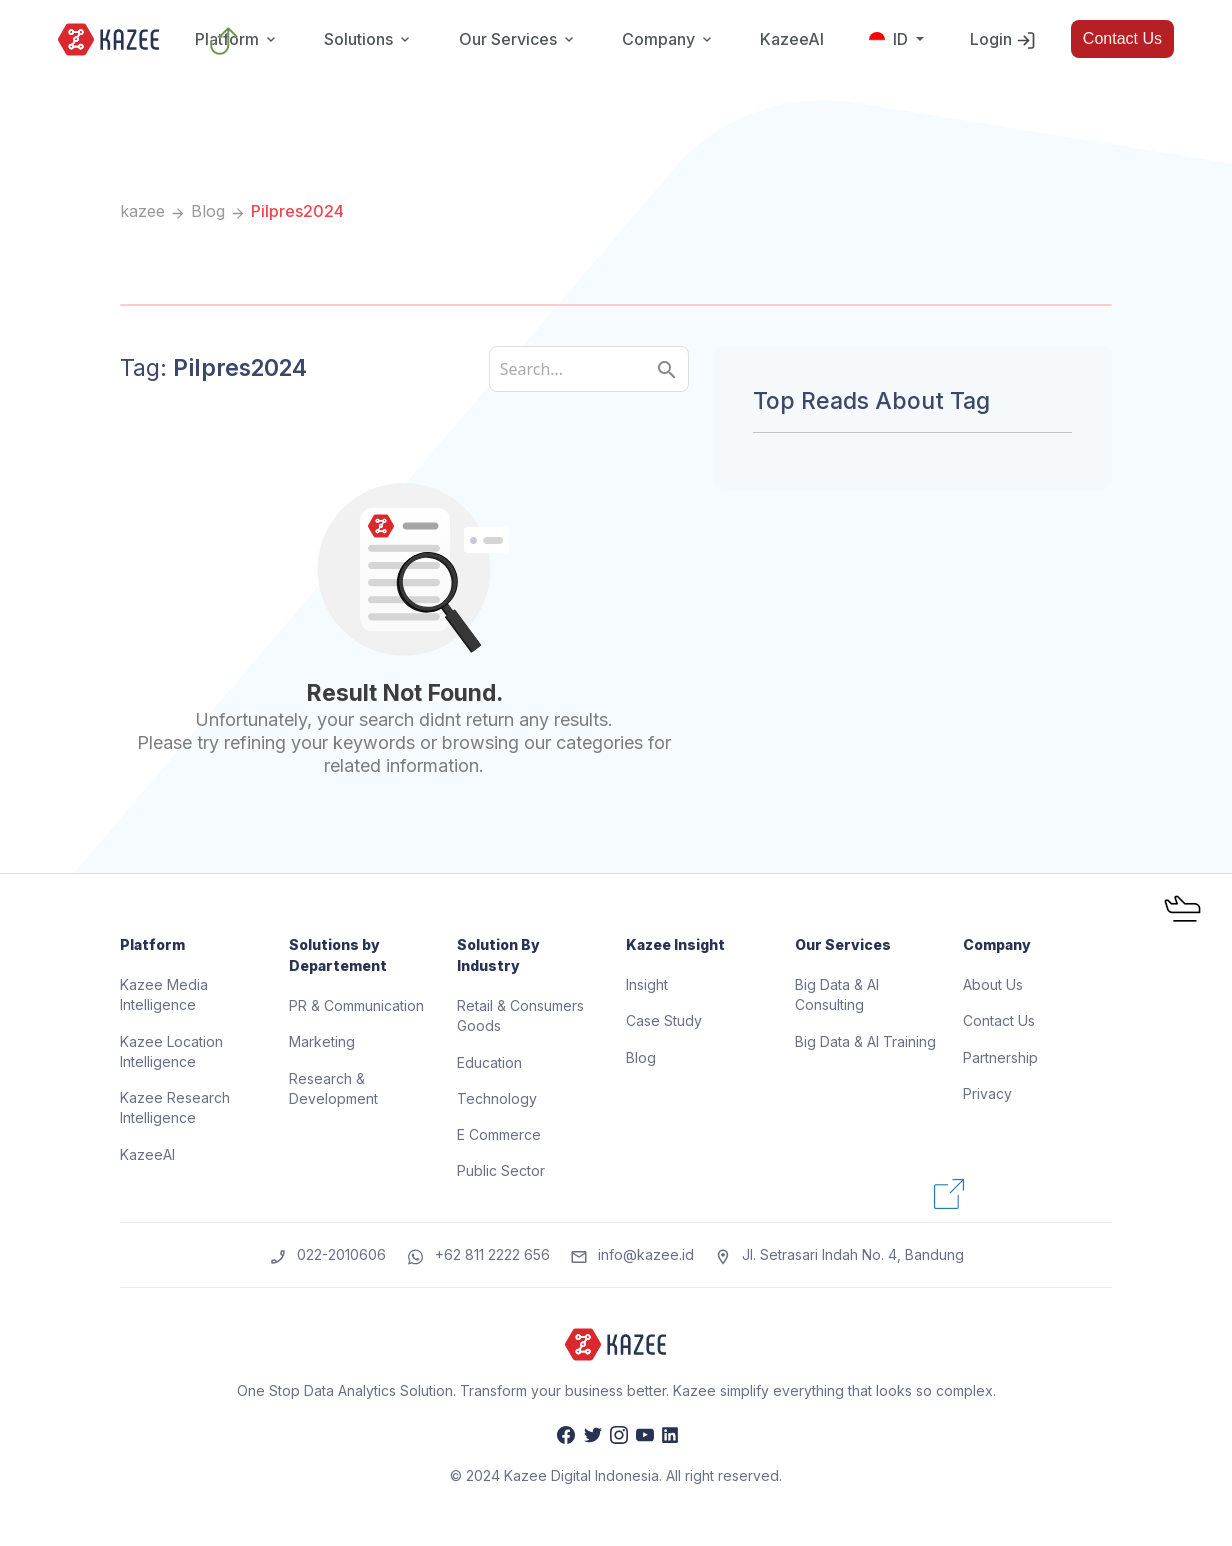  I want to click on indicates flight mode is active, so click(1182, 907).